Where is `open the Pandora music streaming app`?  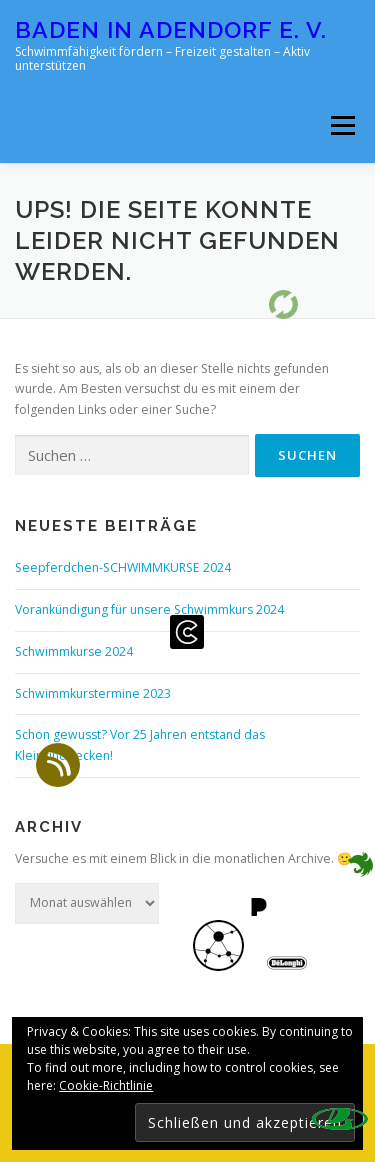
open the Pandora music streaming app is located at coordinates (259, 907).